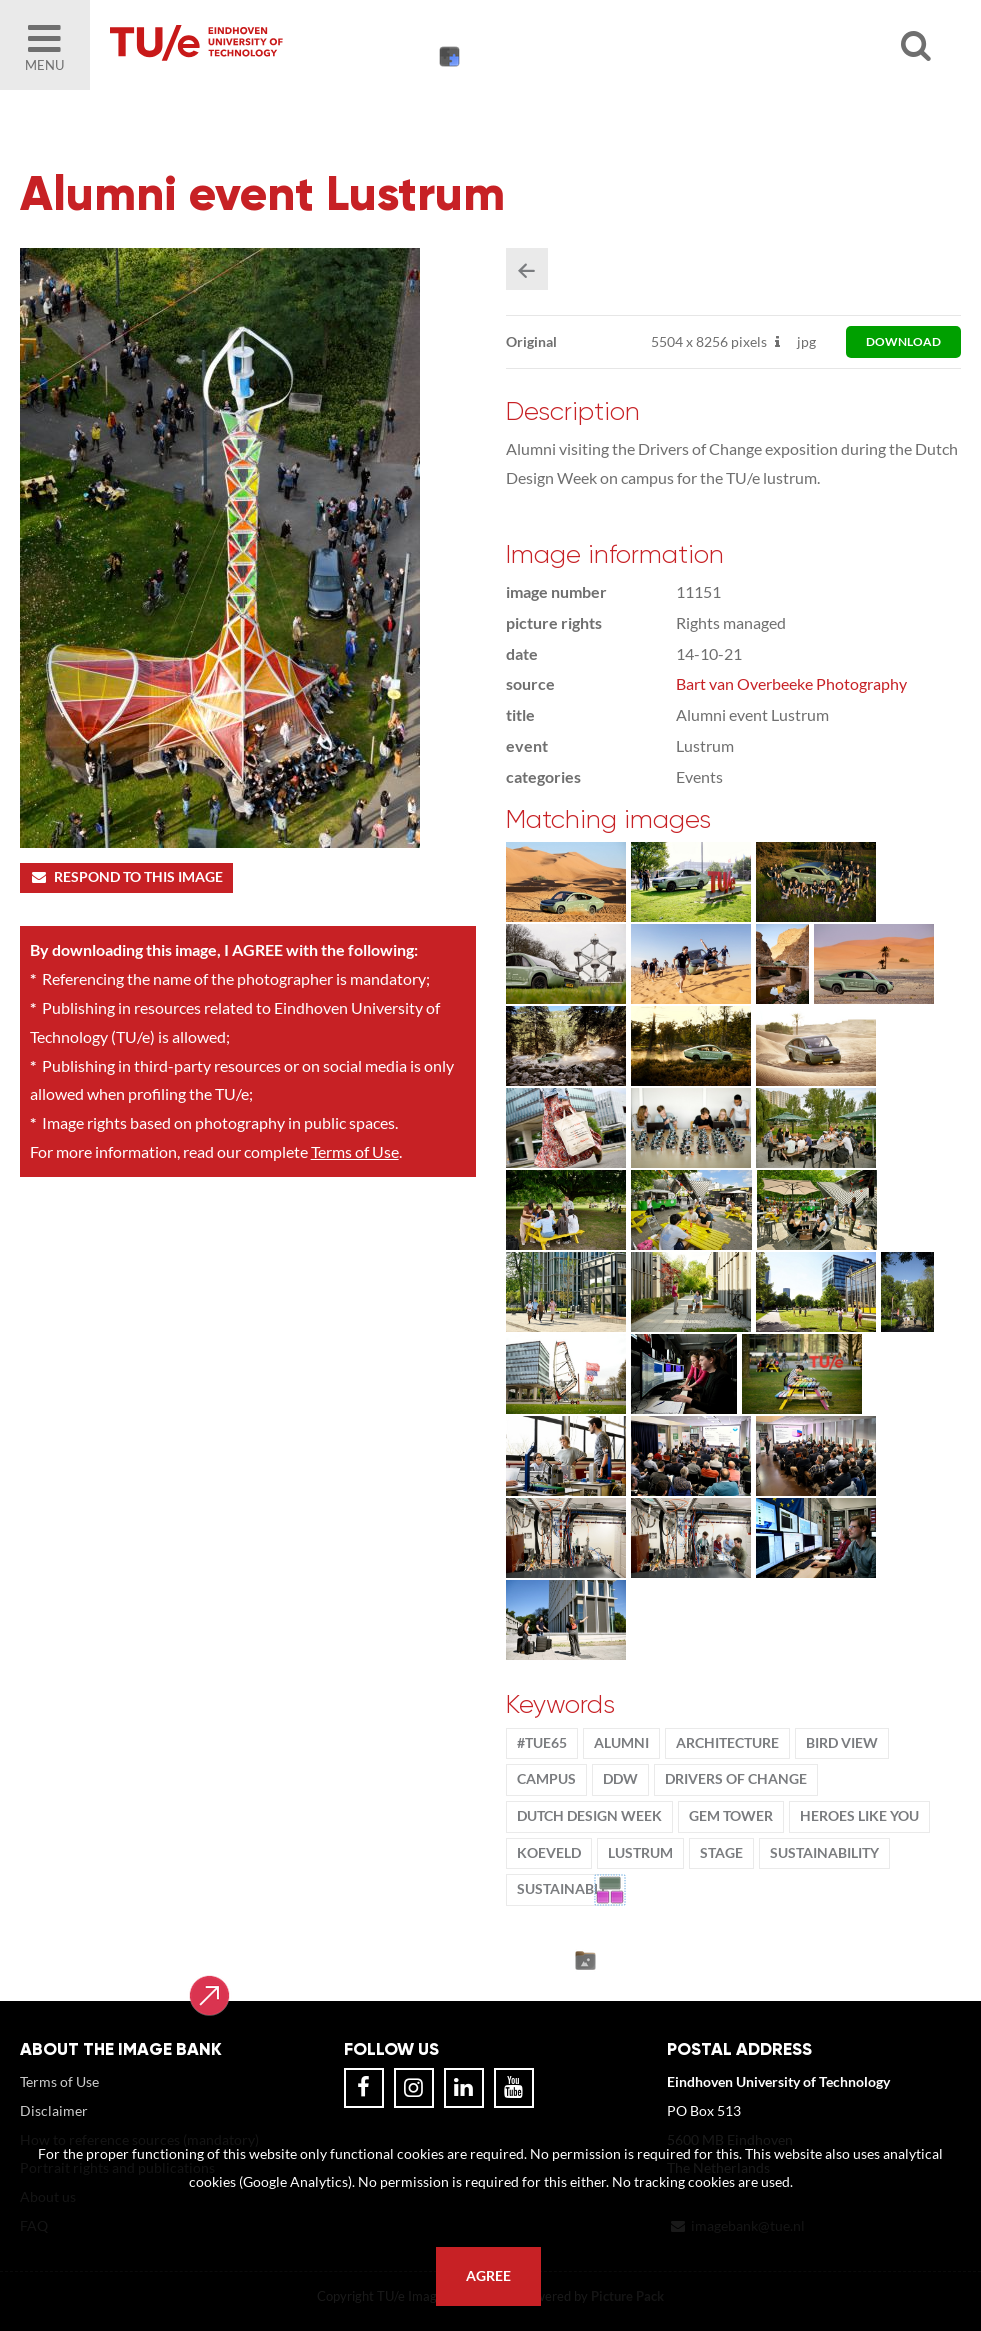 Image resolution: width=981 pixels, height=2331 pixels. What do you see at coordinates (585, 1960) in the screenshot?
I see `open your pictures folder` at bounding box center [585, 1960].